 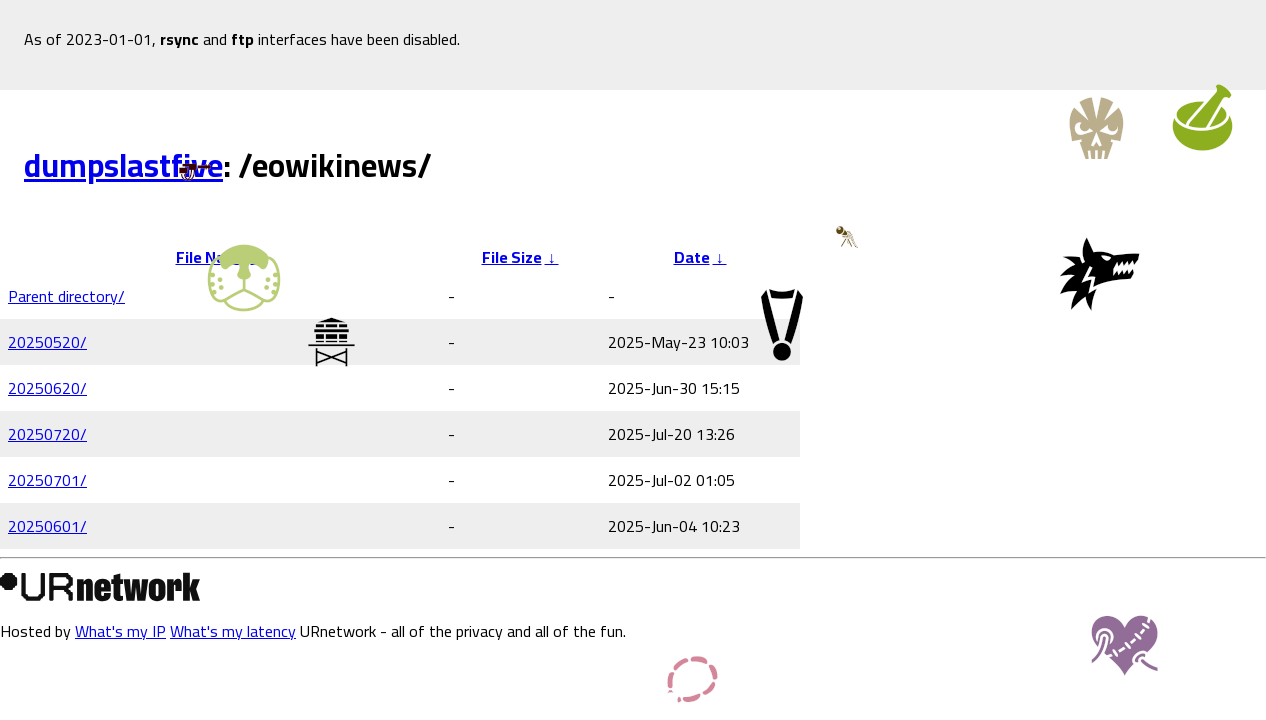 I want to click on access pharmacy or medication features, so click(x=1202, y=117).